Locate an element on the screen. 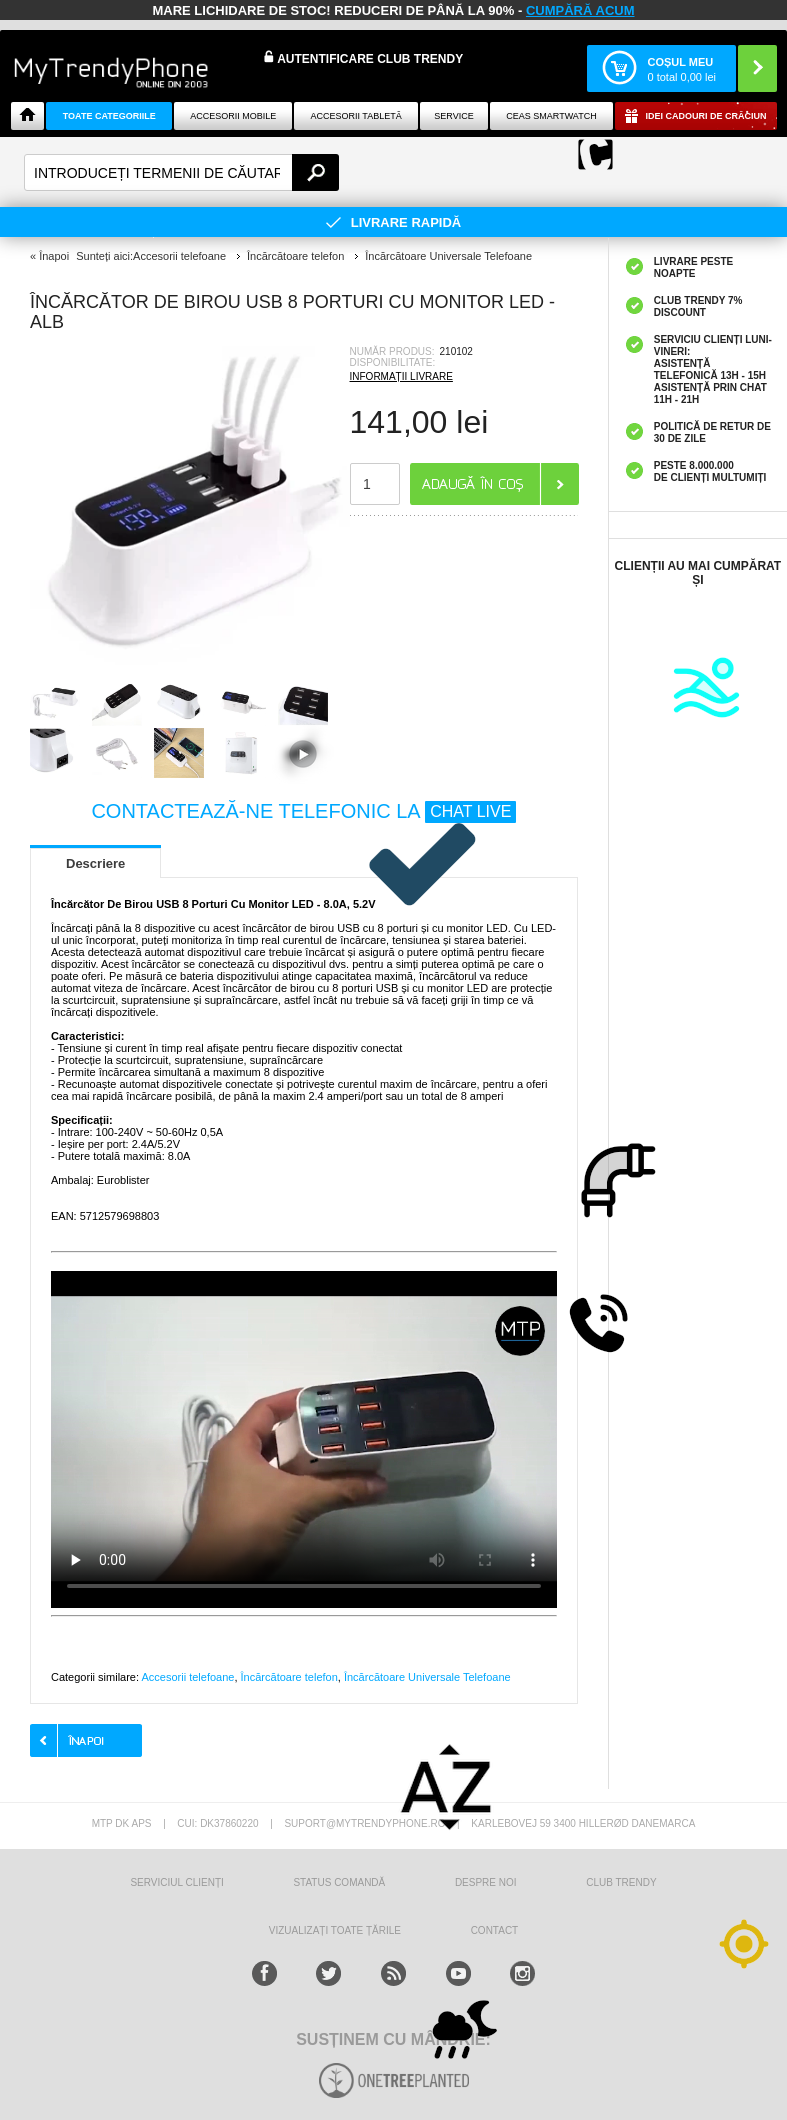  plumbing or pipe system settings is located at coordinates (615, 1177).